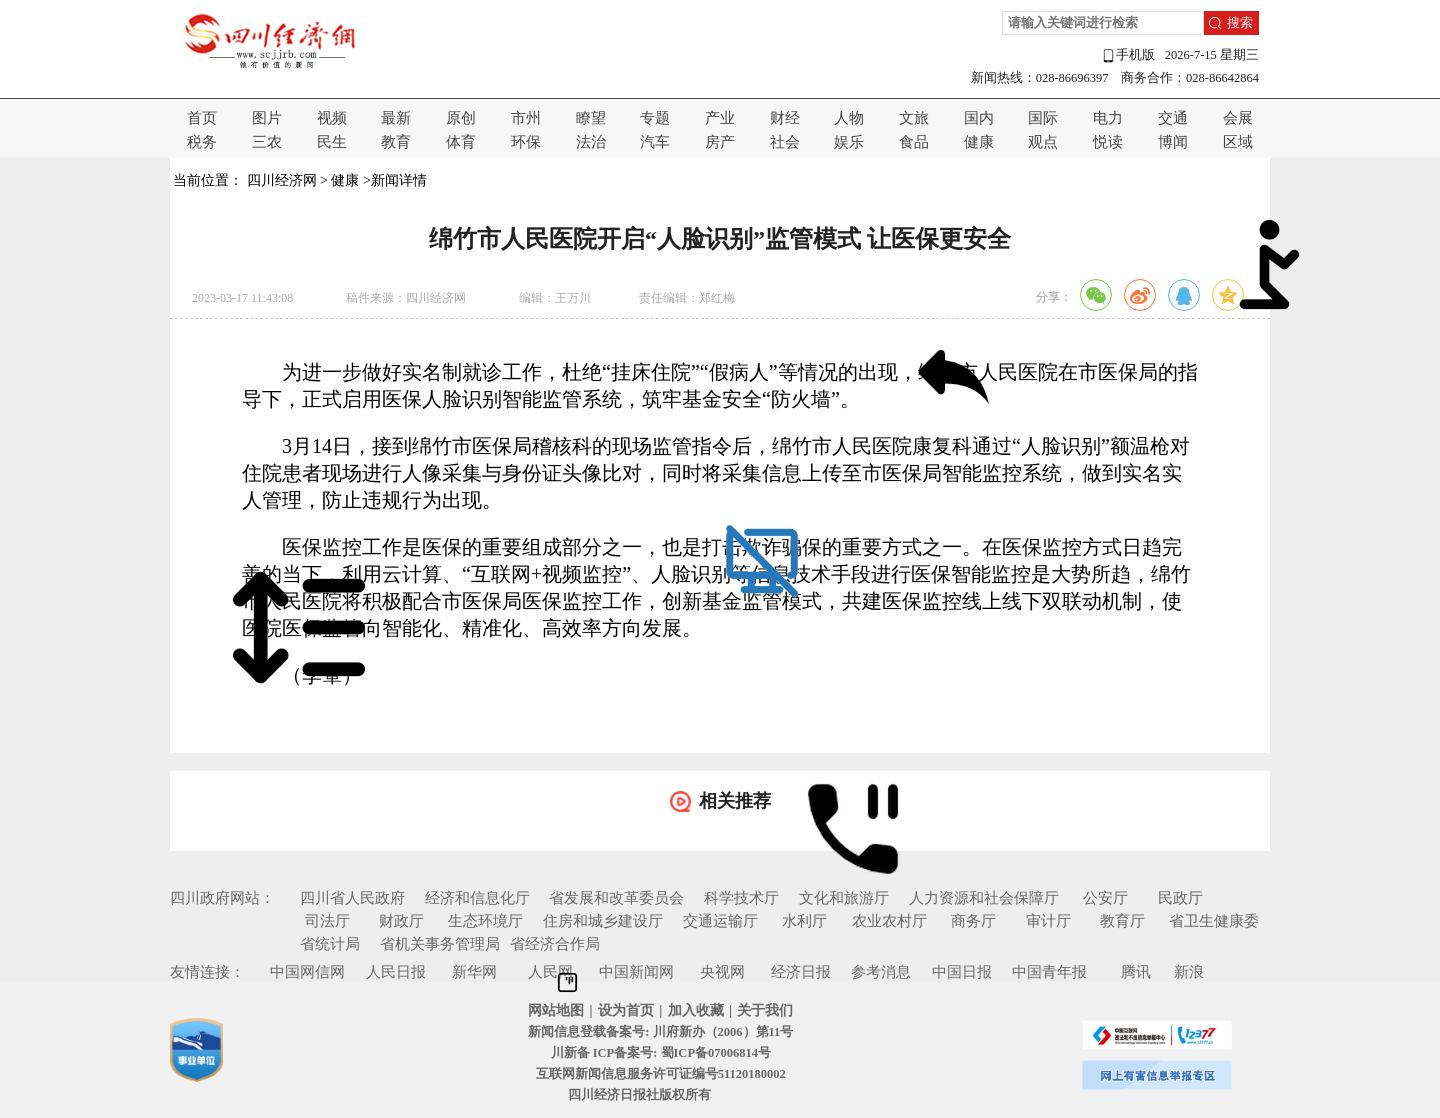  I want to click on reply to a message, so click(953, 372).